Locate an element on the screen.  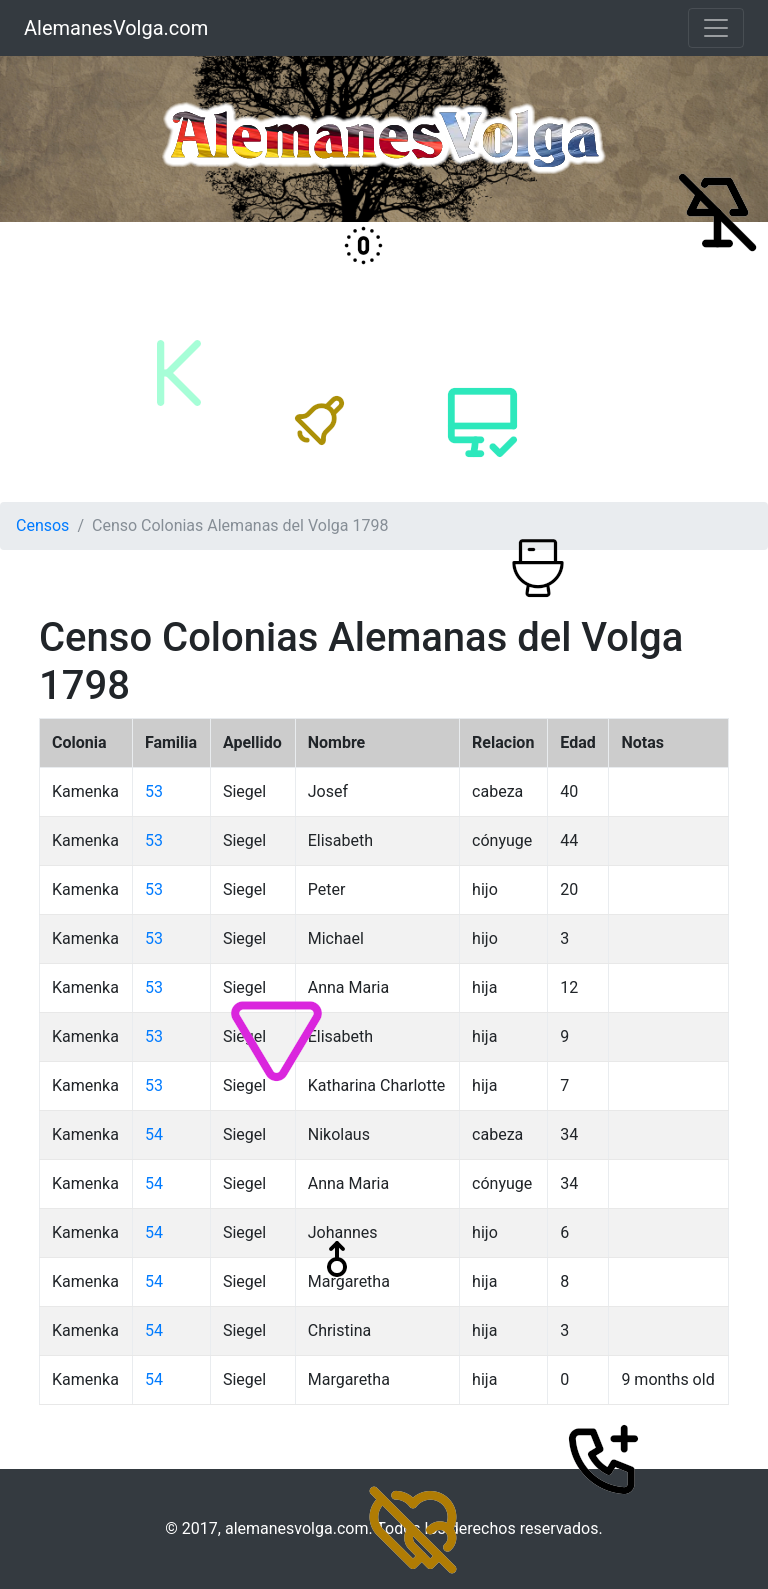
add a new contact is located at coordinates (603, 1459).